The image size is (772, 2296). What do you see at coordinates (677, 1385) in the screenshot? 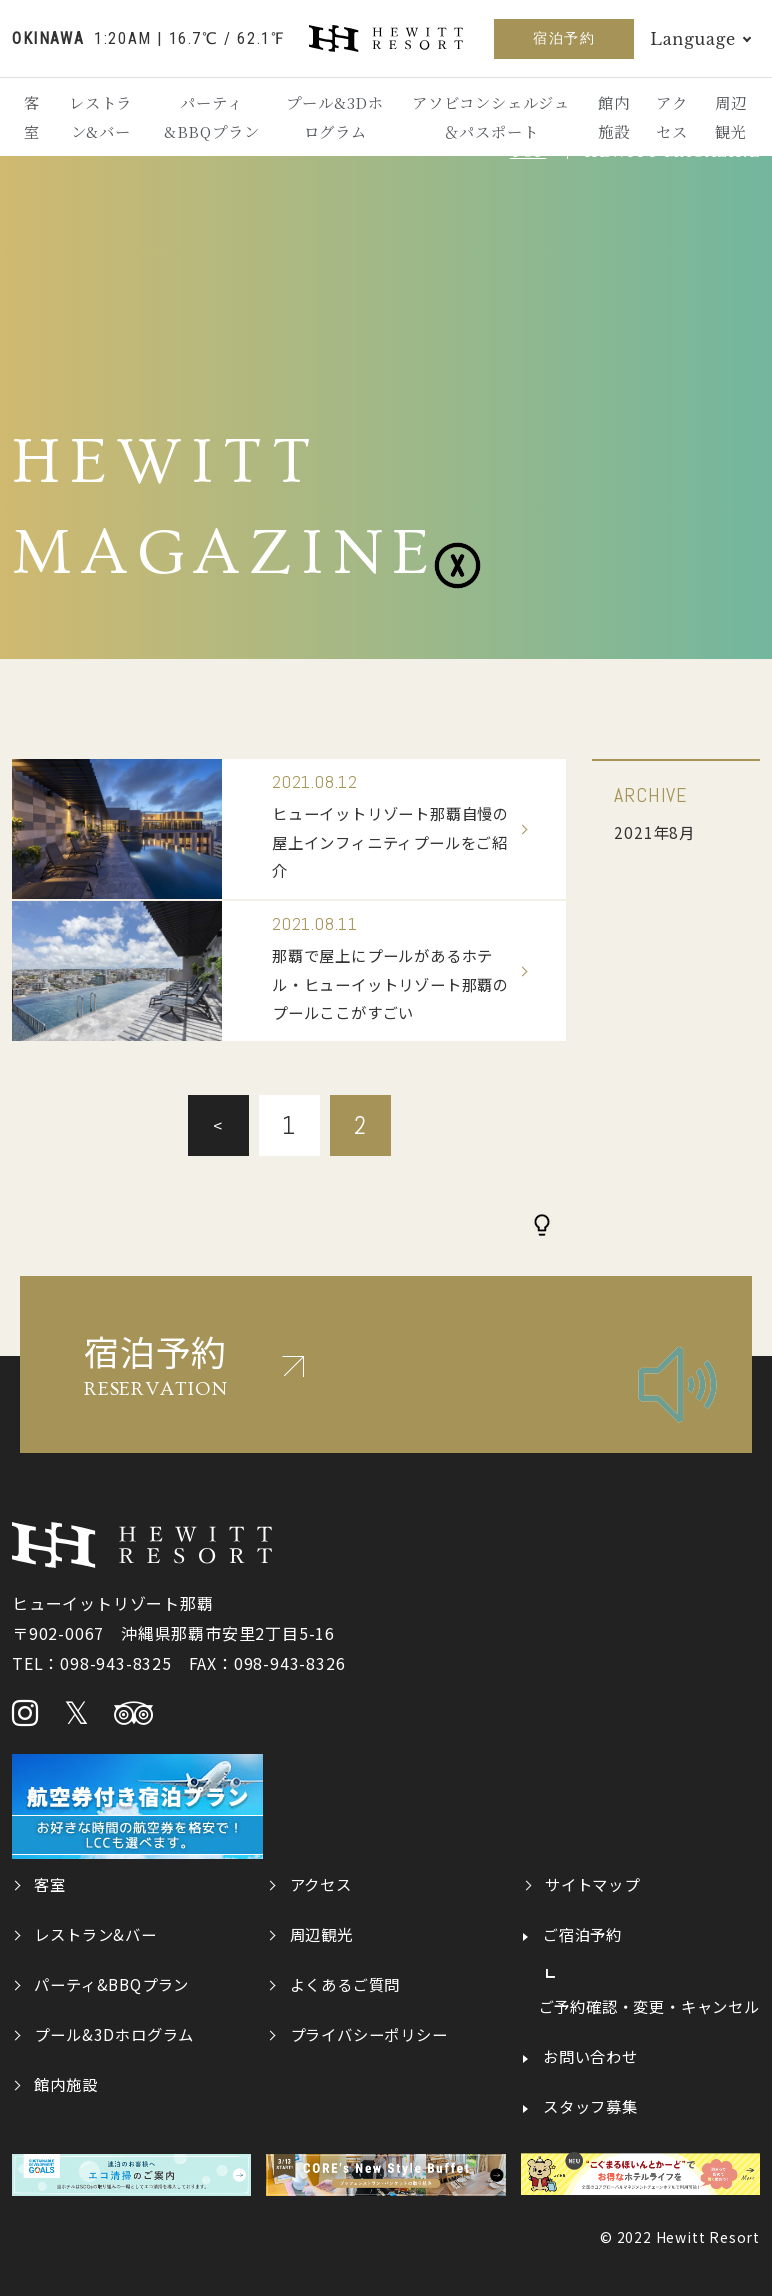
I see `unmute audio or restore sound` at bounding box center [677, 1385].